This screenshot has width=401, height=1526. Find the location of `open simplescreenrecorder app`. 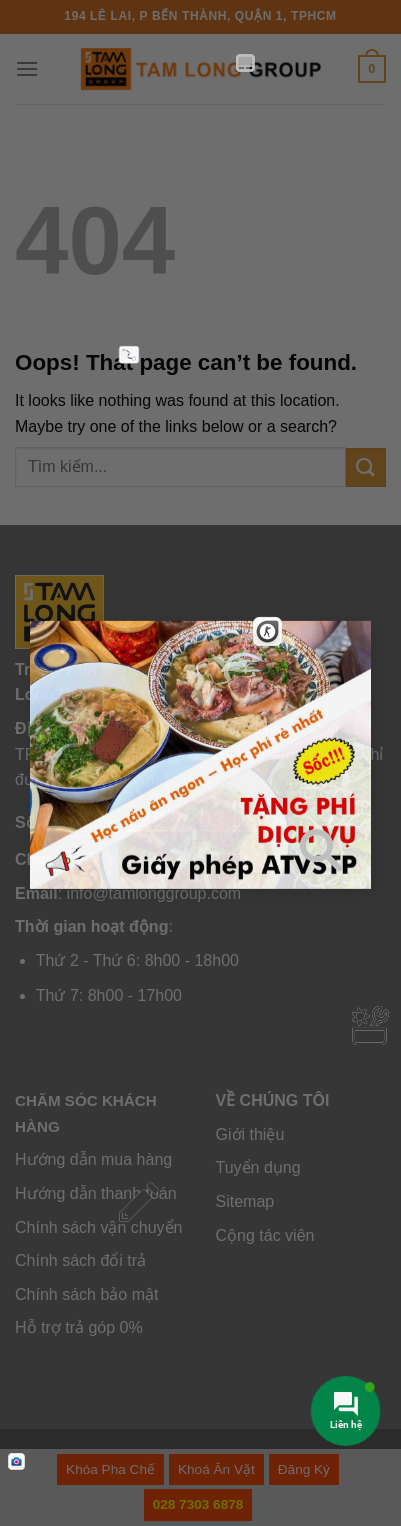

open simplescreenrecorder app is located at coordinates (16, 1461).